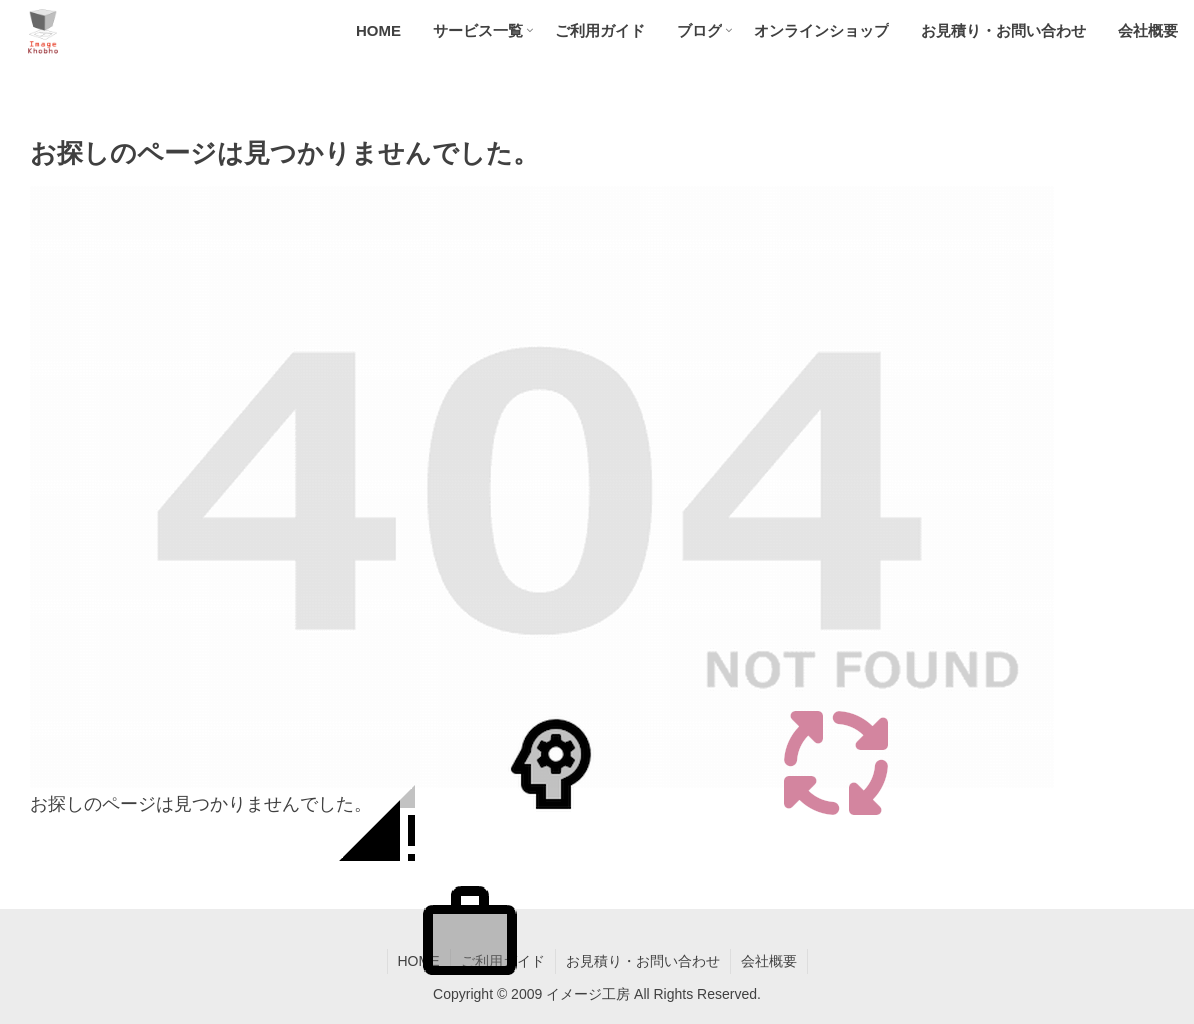  I want to click on access work-related files or documents, so click(470, 933).